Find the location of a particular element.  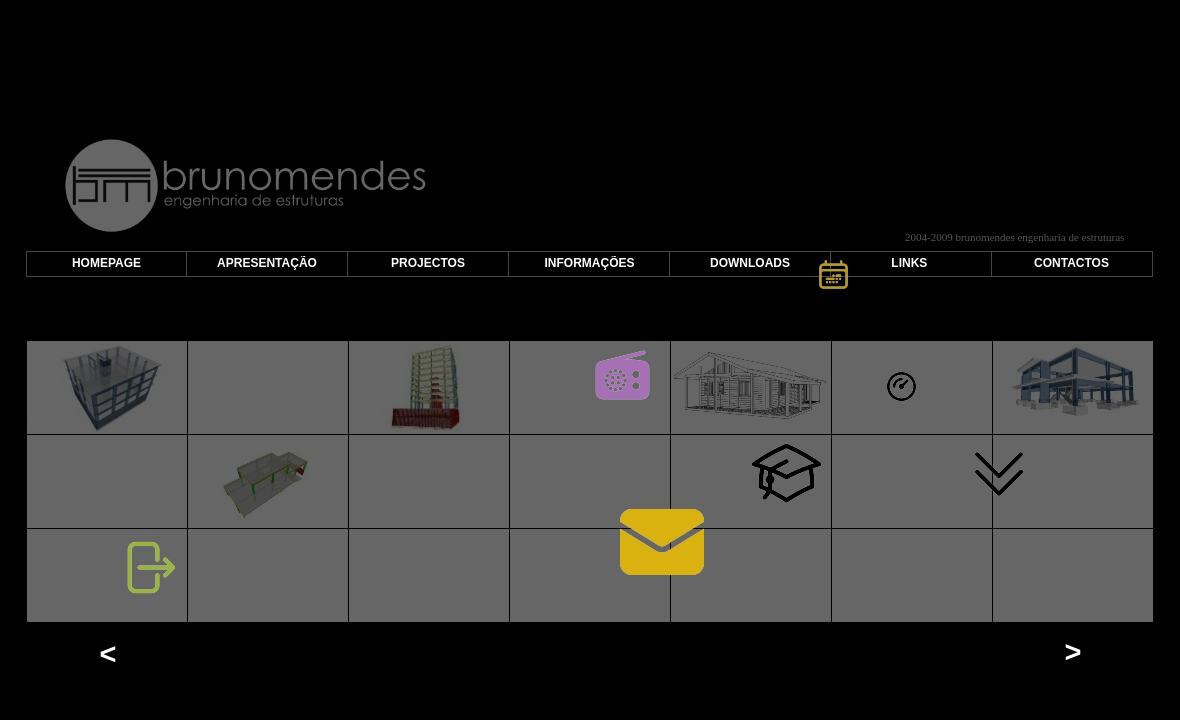

open radio or audio streaming is located at coordinates (622, 374).